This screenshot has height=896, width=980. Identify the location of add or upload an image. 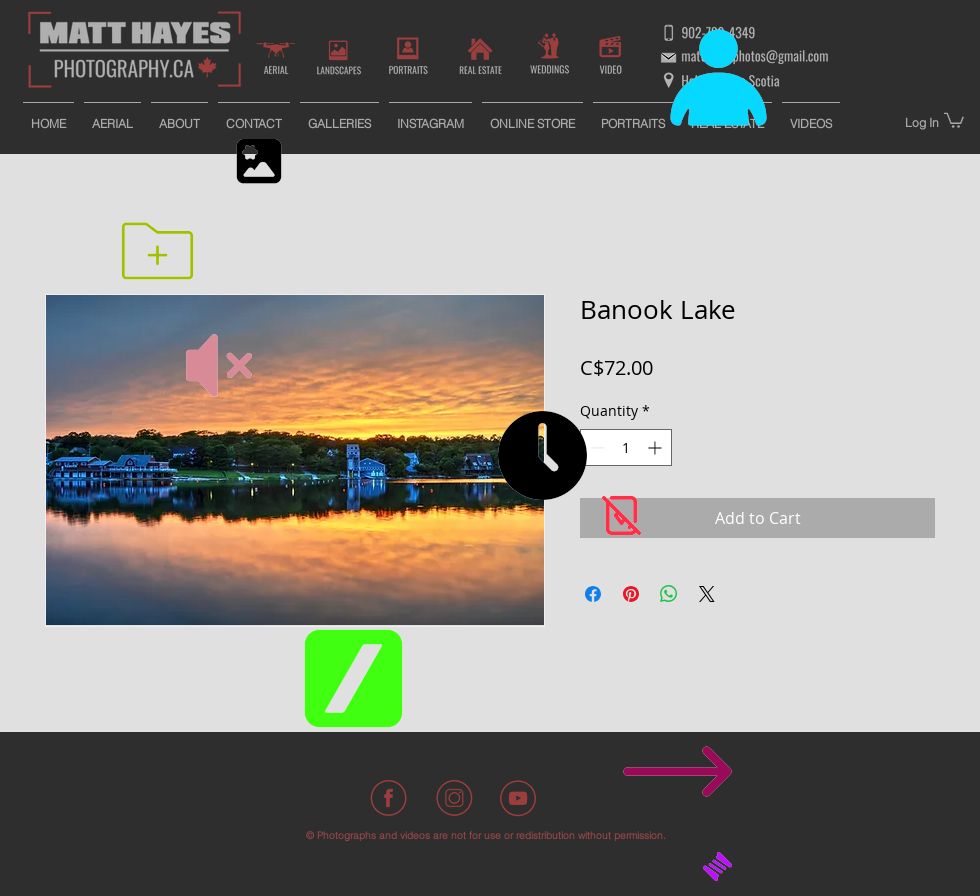
(259, 161).